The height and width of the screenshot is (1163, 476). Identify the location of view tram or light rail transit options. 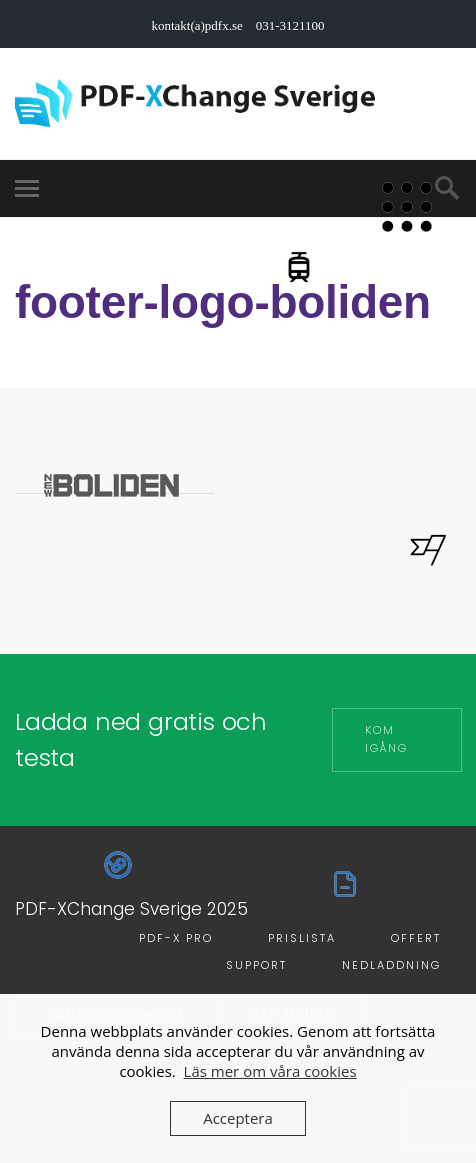
(299, 267).